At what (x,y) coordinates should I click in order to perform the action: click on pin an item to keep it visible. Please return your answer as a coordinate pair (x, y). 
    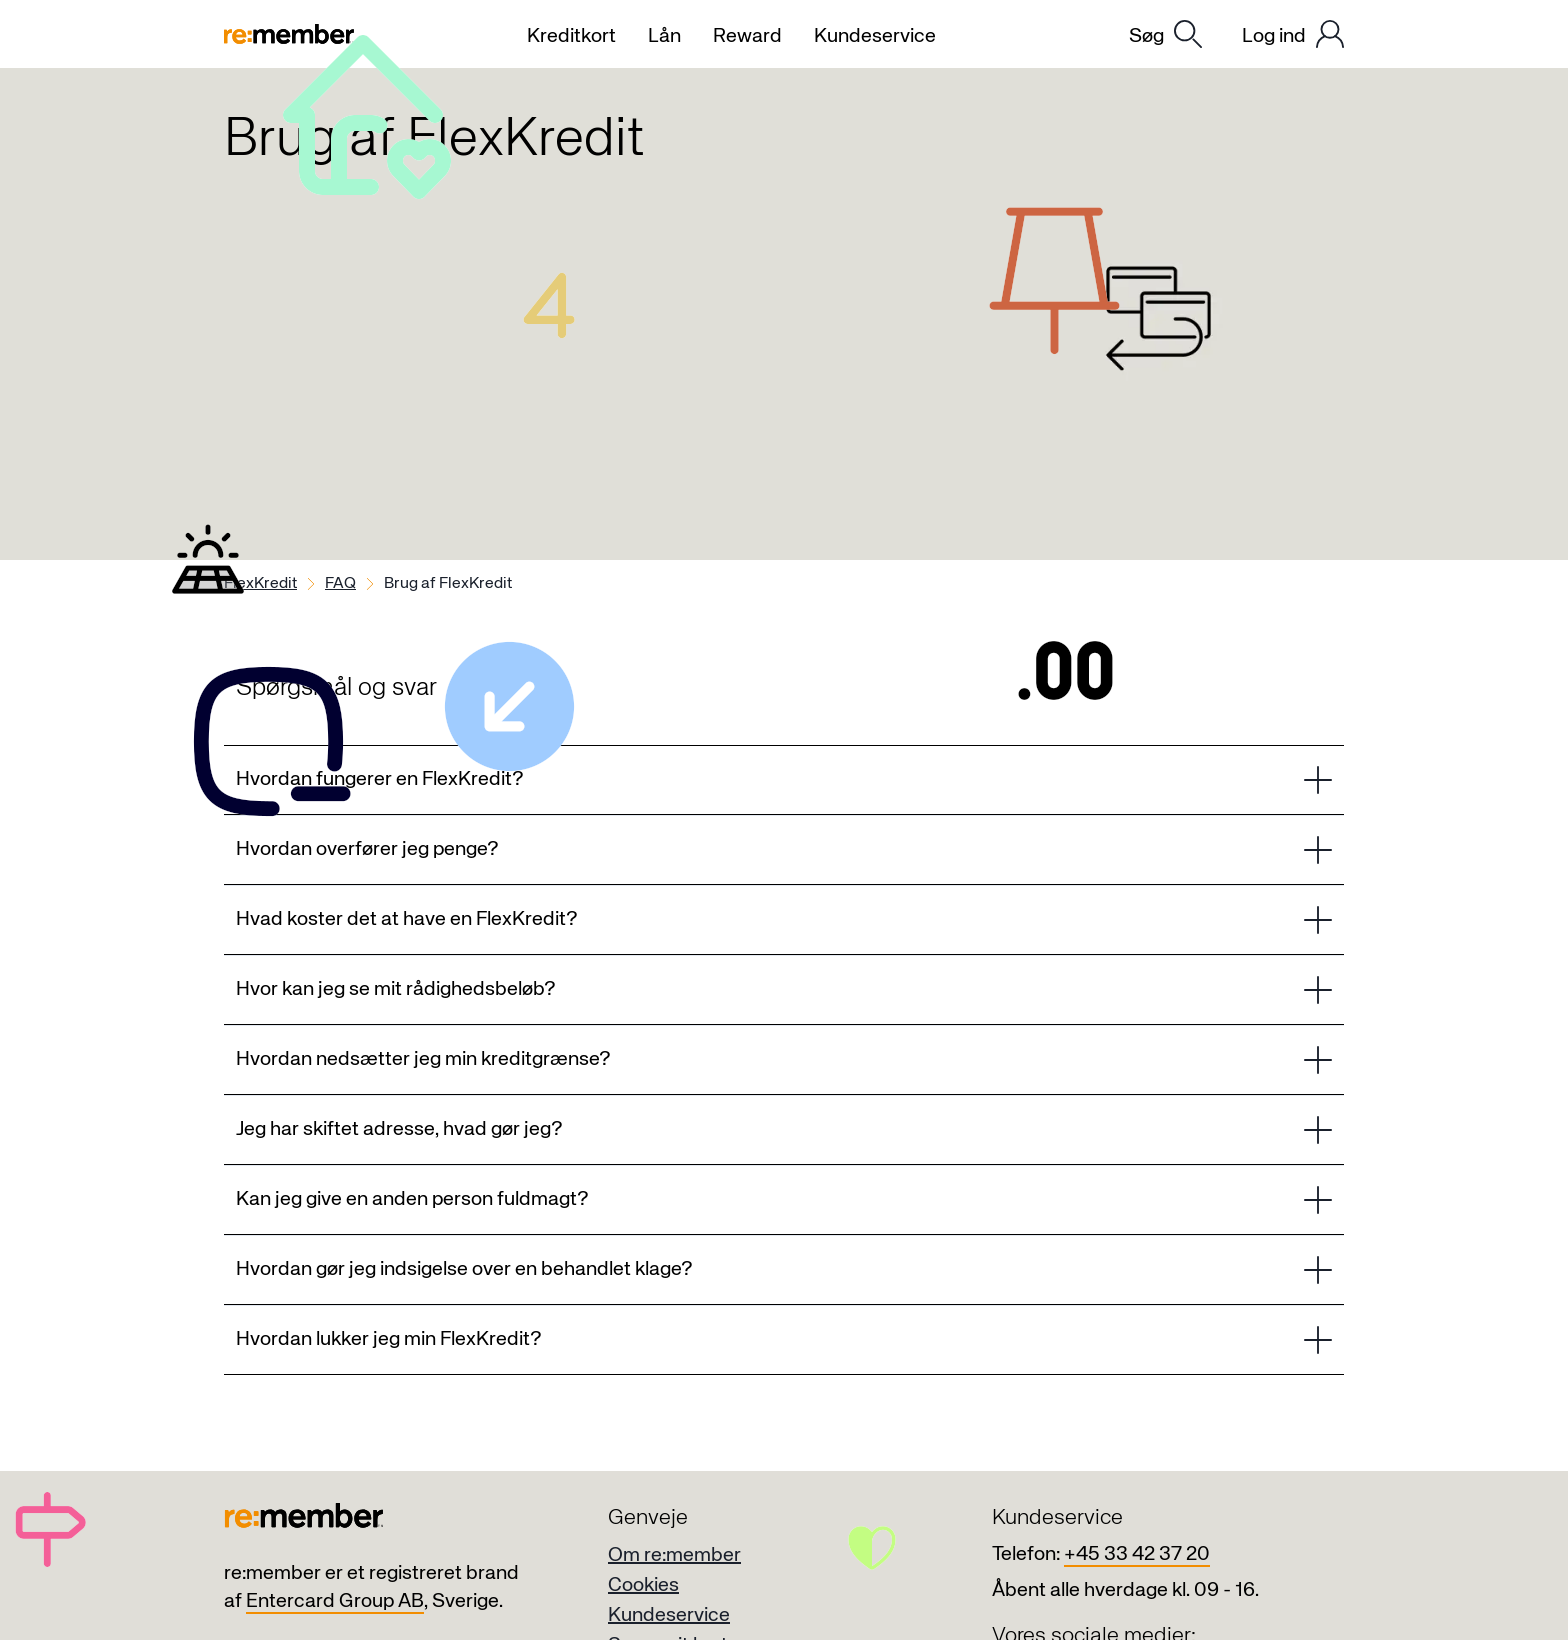
    Looking at the image, I should click on (1054, 272).